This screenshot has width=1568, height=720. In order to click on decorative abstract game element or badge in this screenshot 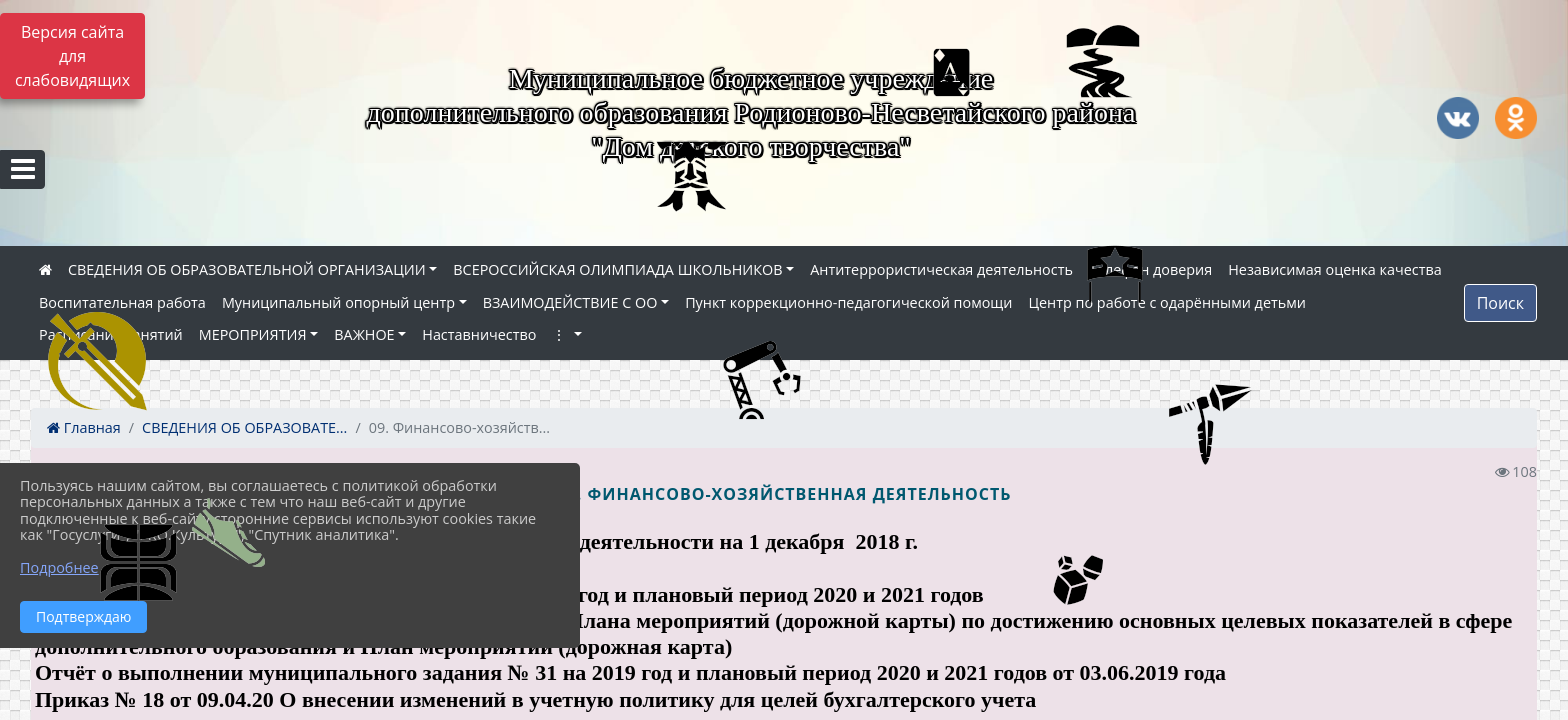, I will do `click(138, 562)`.